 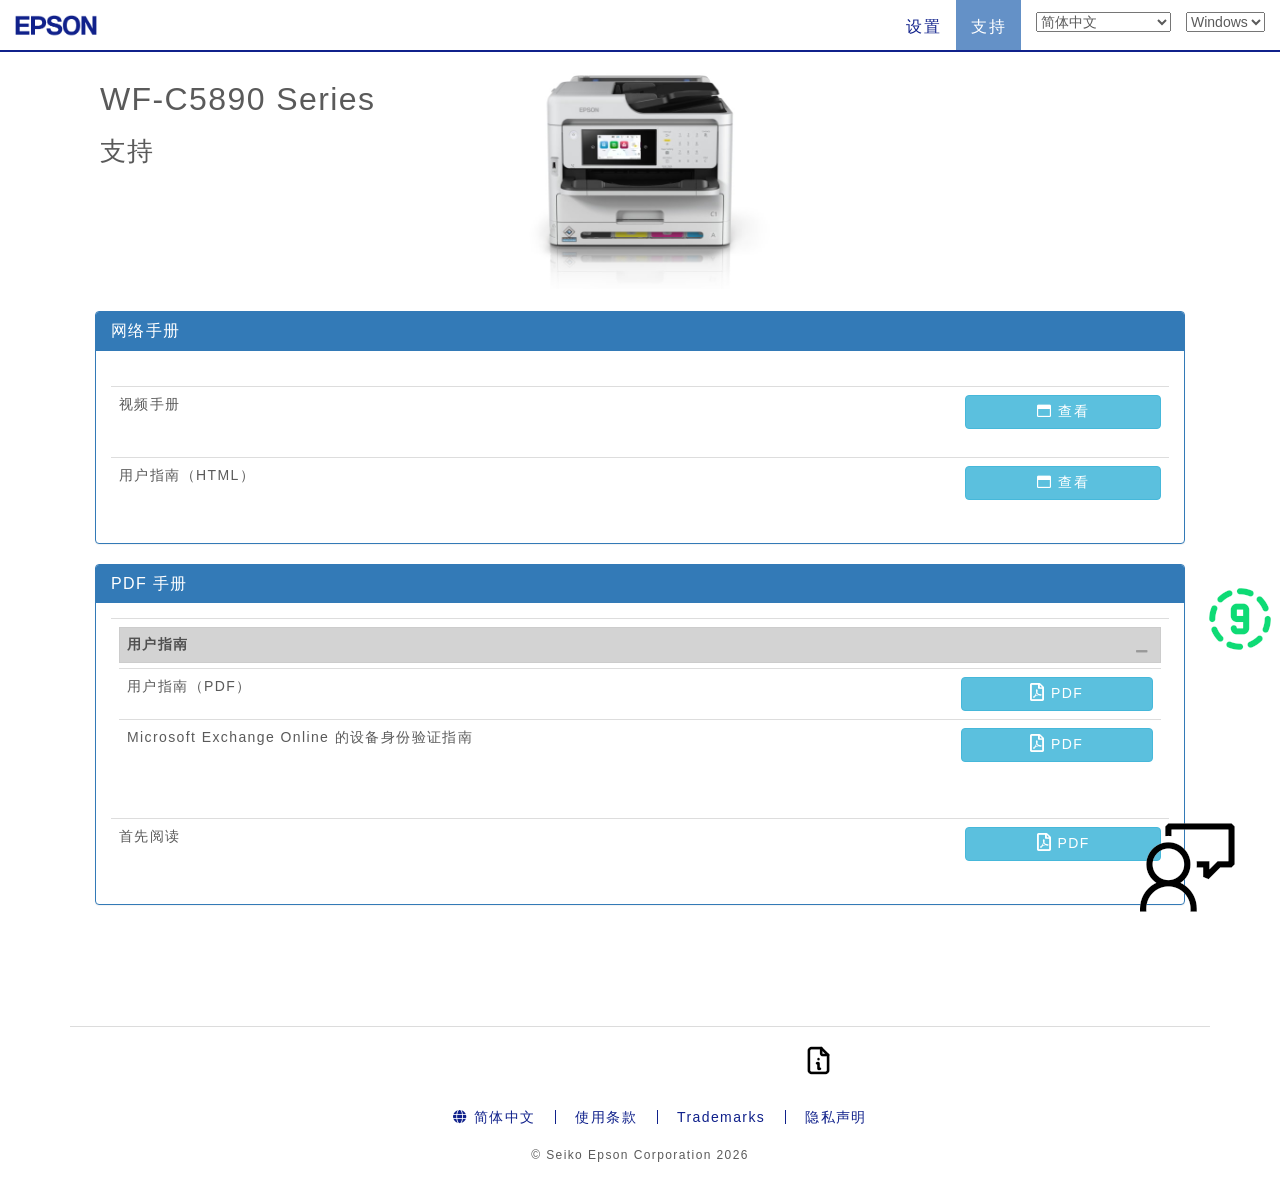 I want to click on indicates 9 items remaining or pending, so click(x=1240, y=619).